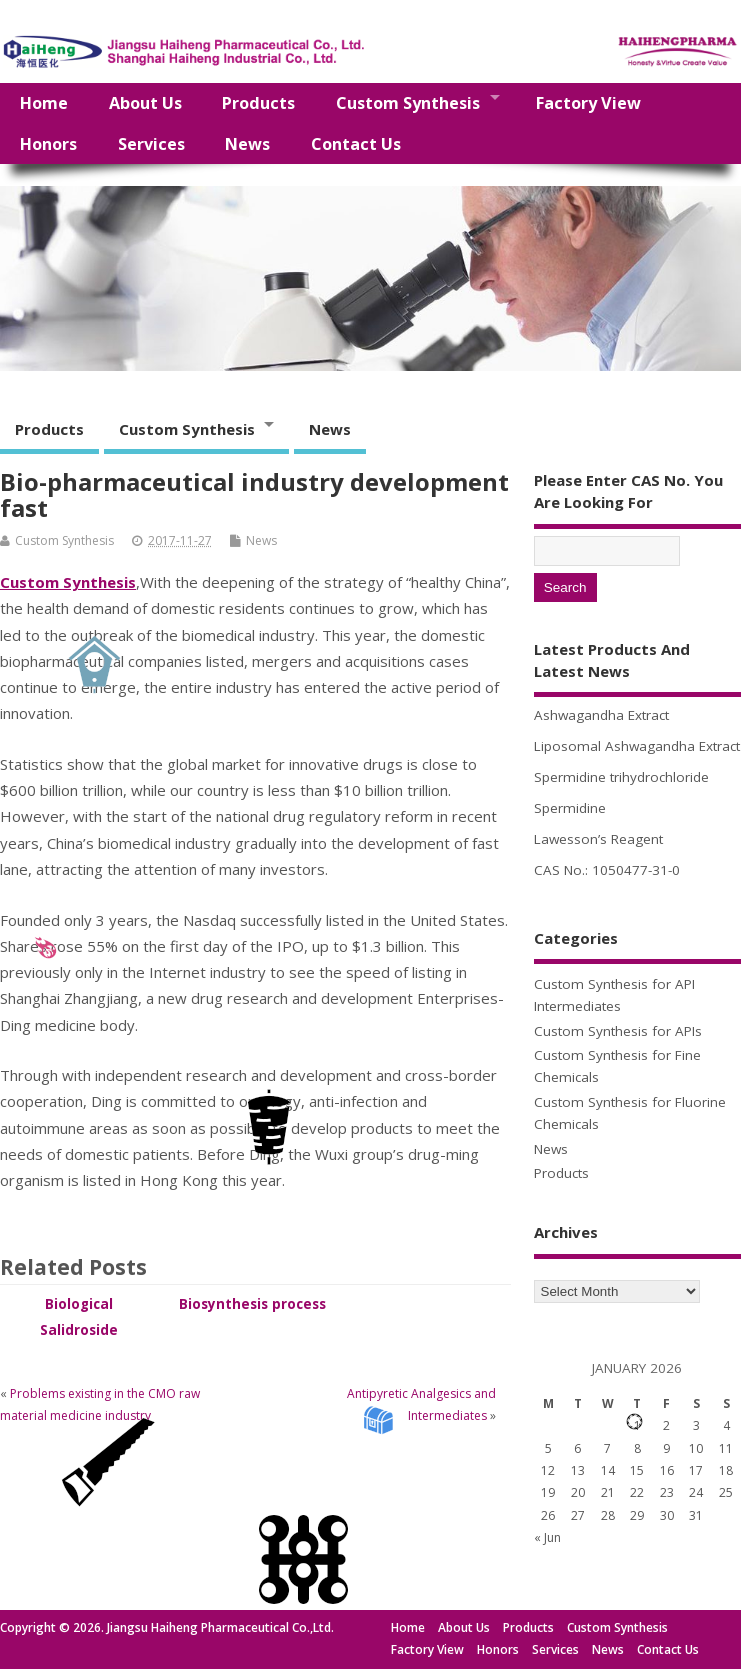 The image size is (741, 1669). What do you see at coordinates (378, 1420) in the screenshot?
I see `a locked or secured inventory chest` at bounding box center [378, 1420].